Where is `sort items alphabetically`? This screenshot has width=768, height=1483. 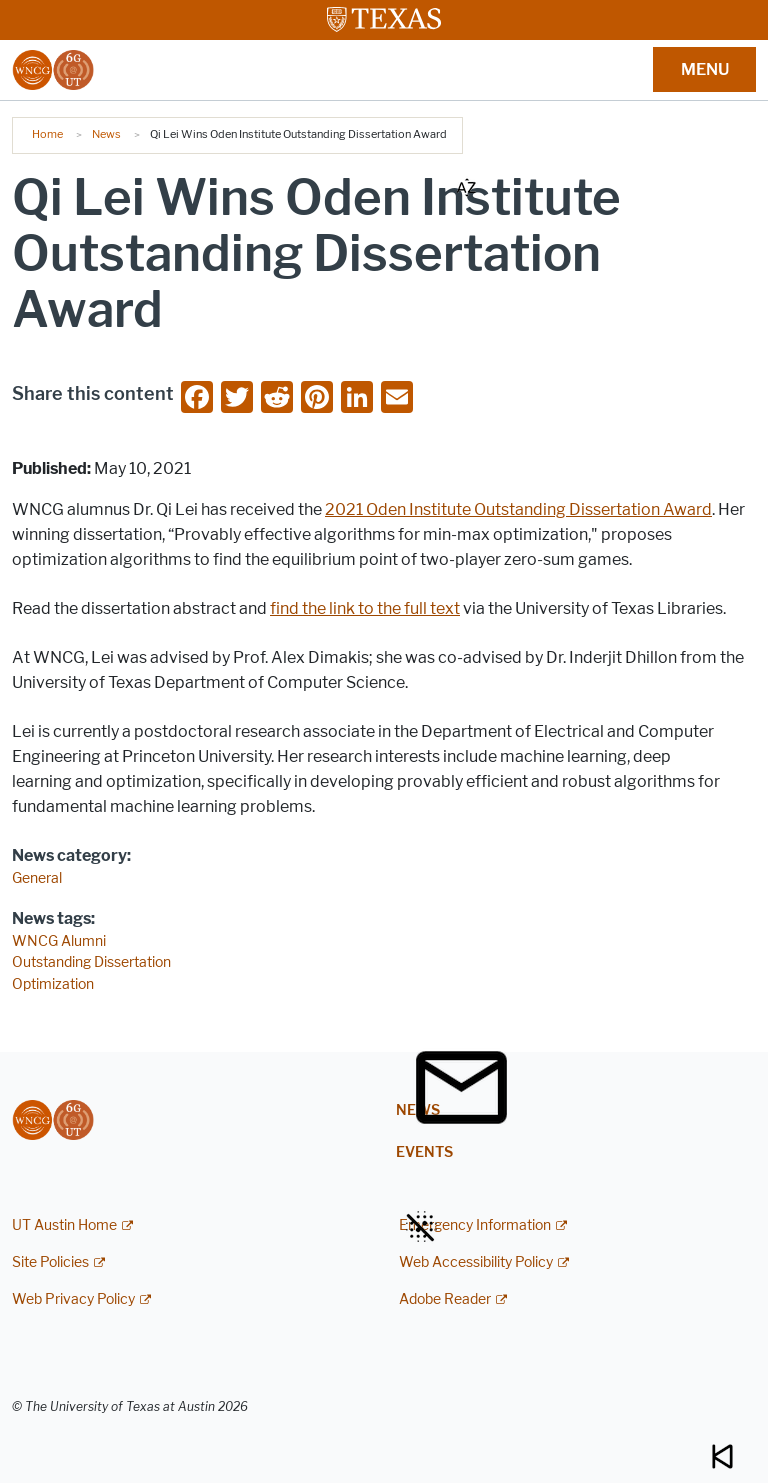 sort items alphabetically is located at coordinates (466, 187).